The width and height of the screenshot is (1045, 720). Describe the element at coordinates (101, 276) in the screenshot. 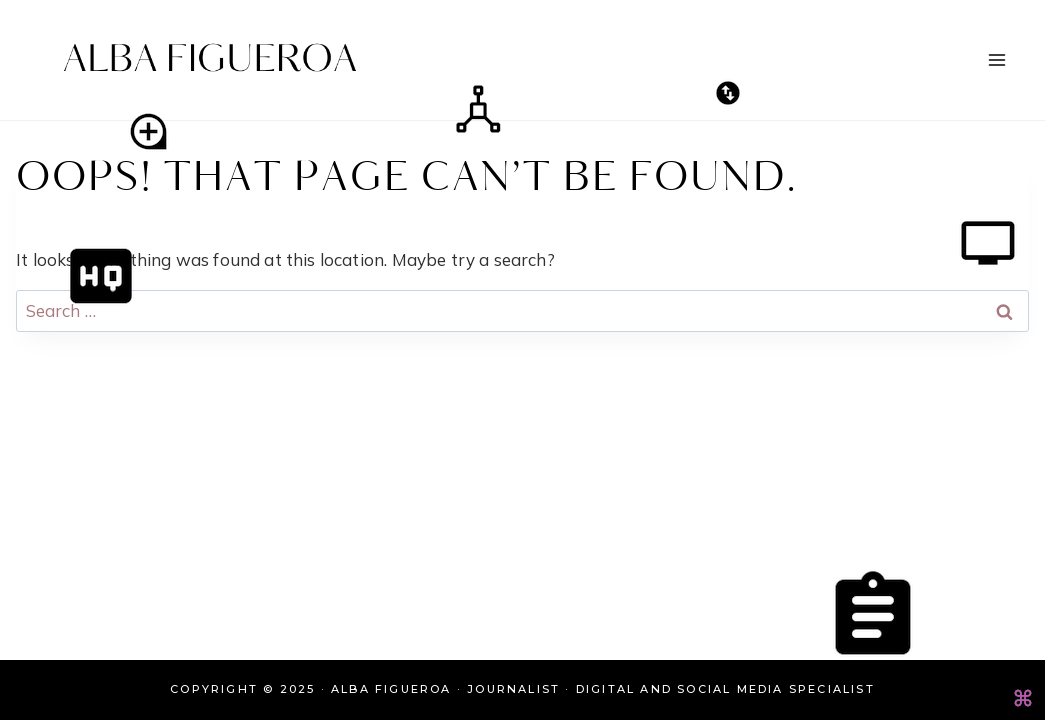

I see `switch to high quality playback mode` at that location.